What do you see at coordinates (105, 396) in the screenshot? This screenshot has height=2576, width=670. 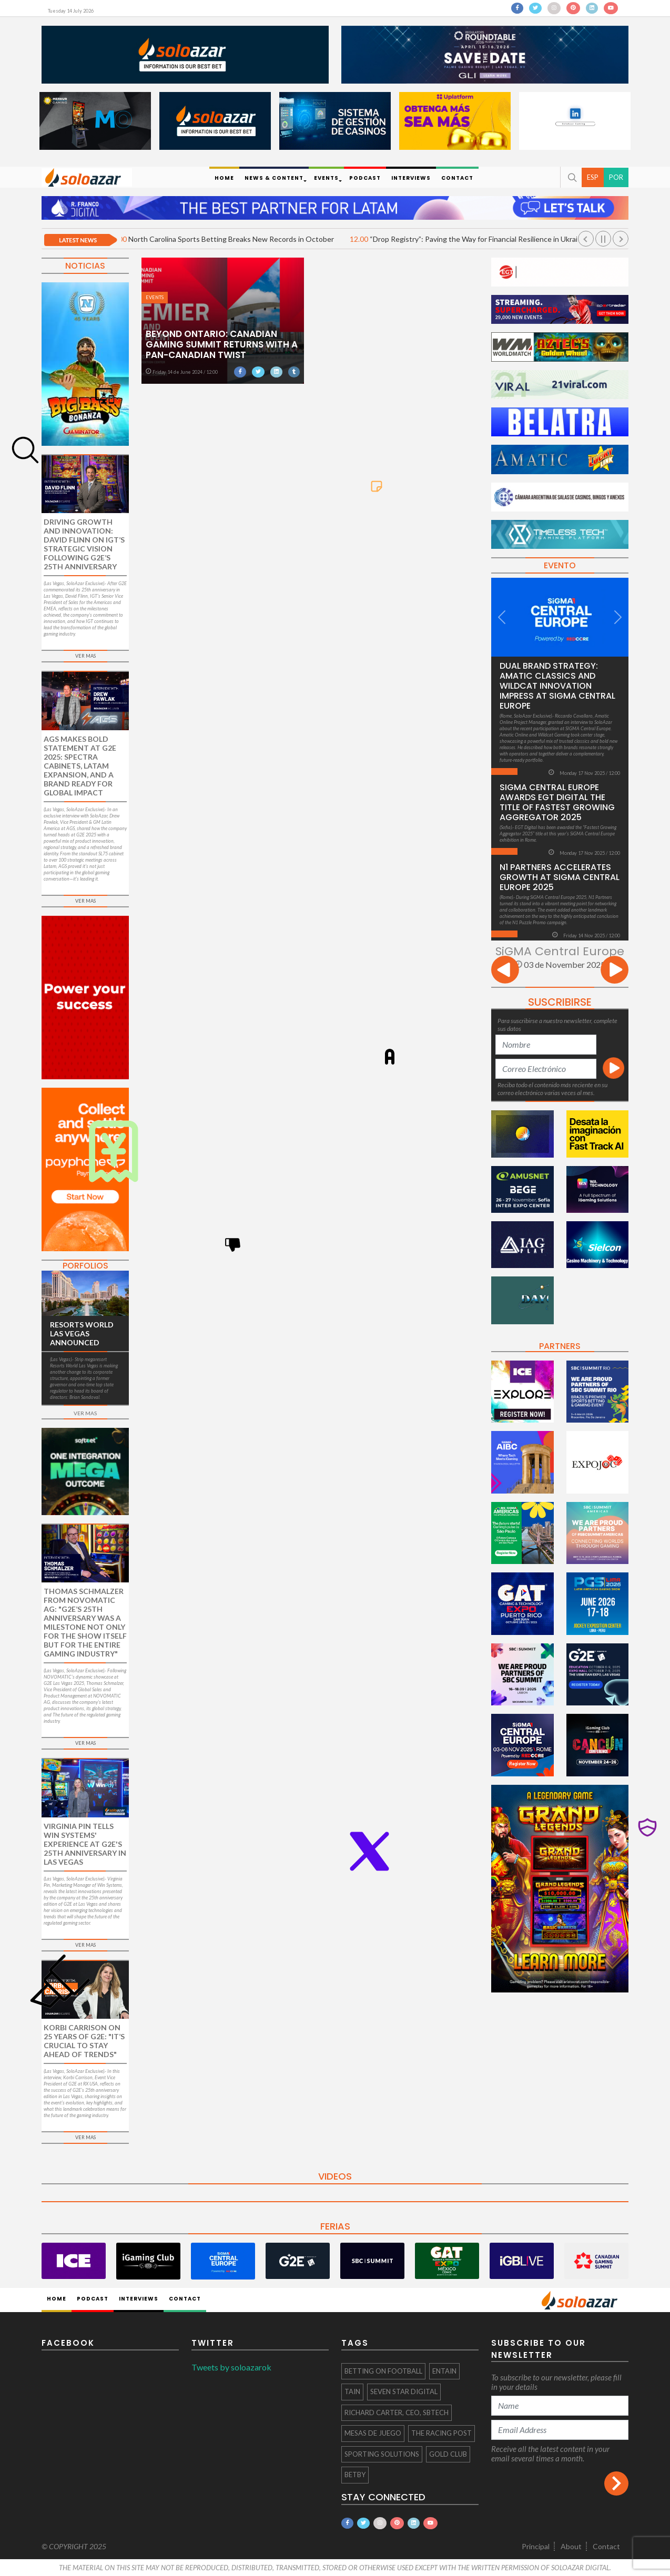 I see `view important or starred devices` at bounding box center [105, 396].